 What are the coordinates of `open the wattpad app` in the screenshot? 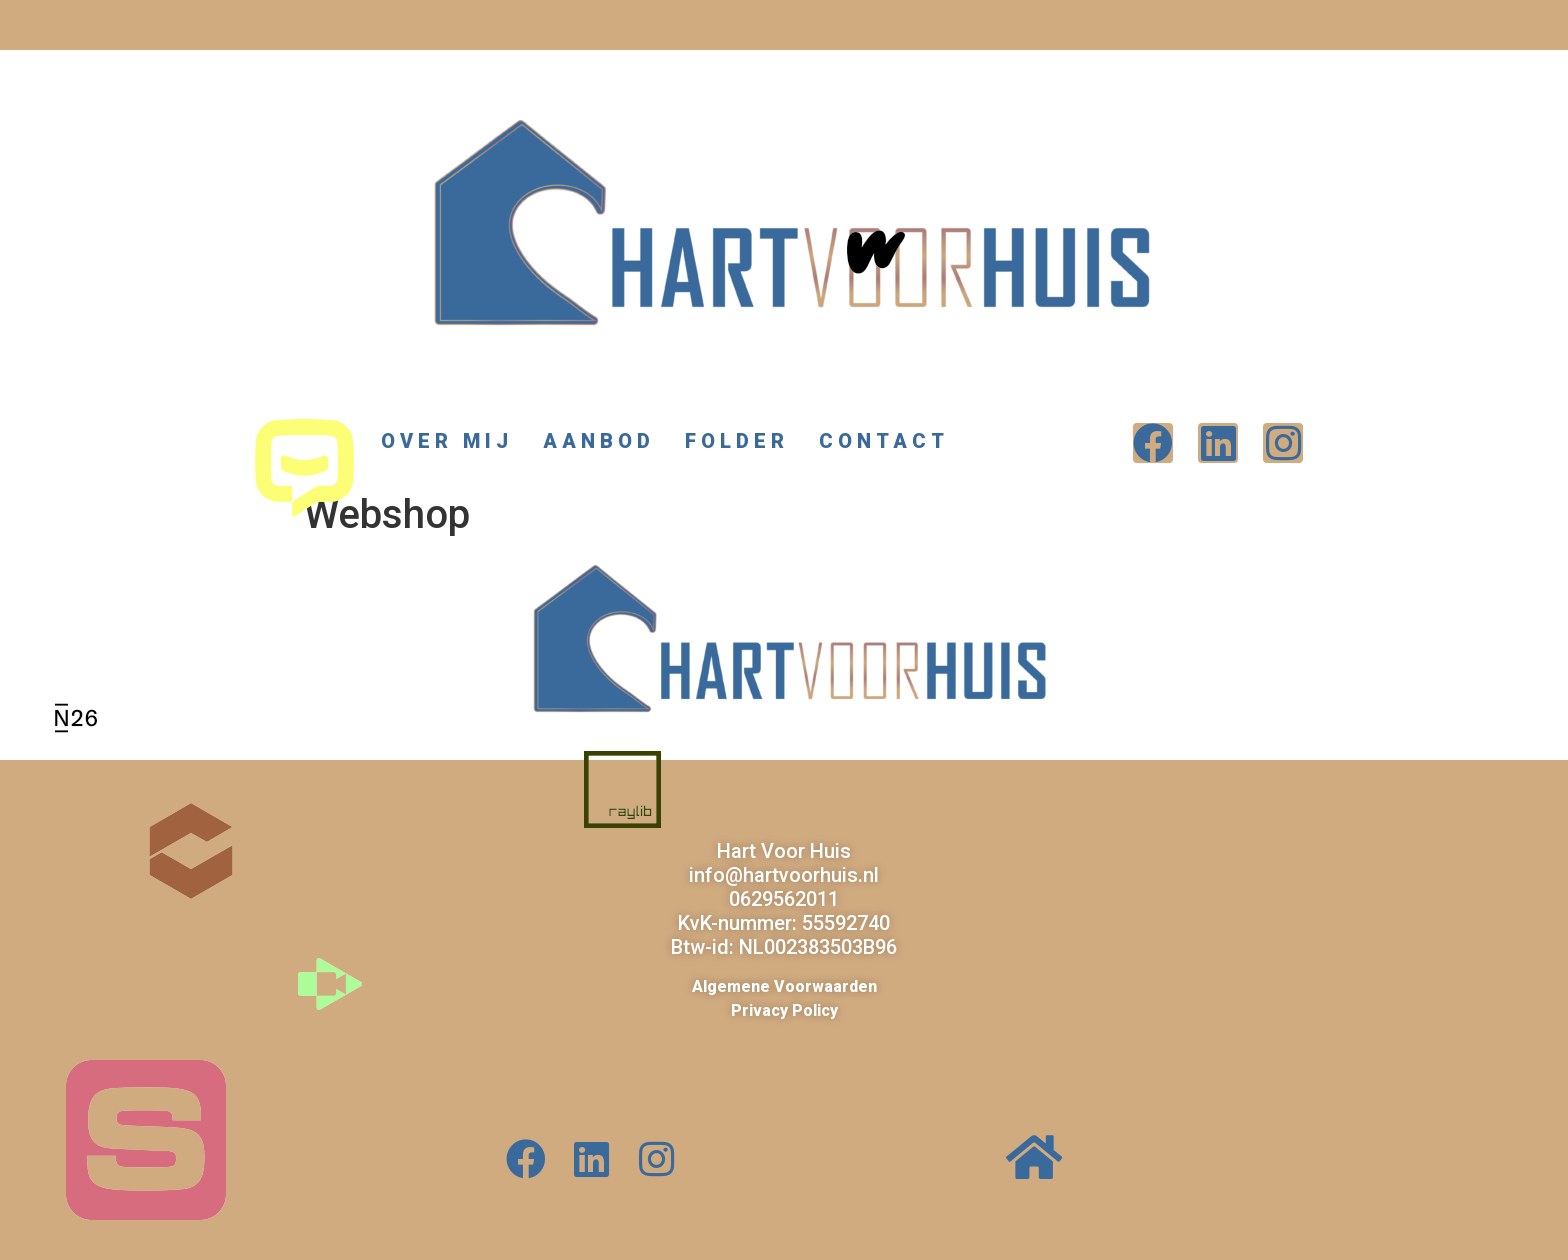 It's located at (876, 252).